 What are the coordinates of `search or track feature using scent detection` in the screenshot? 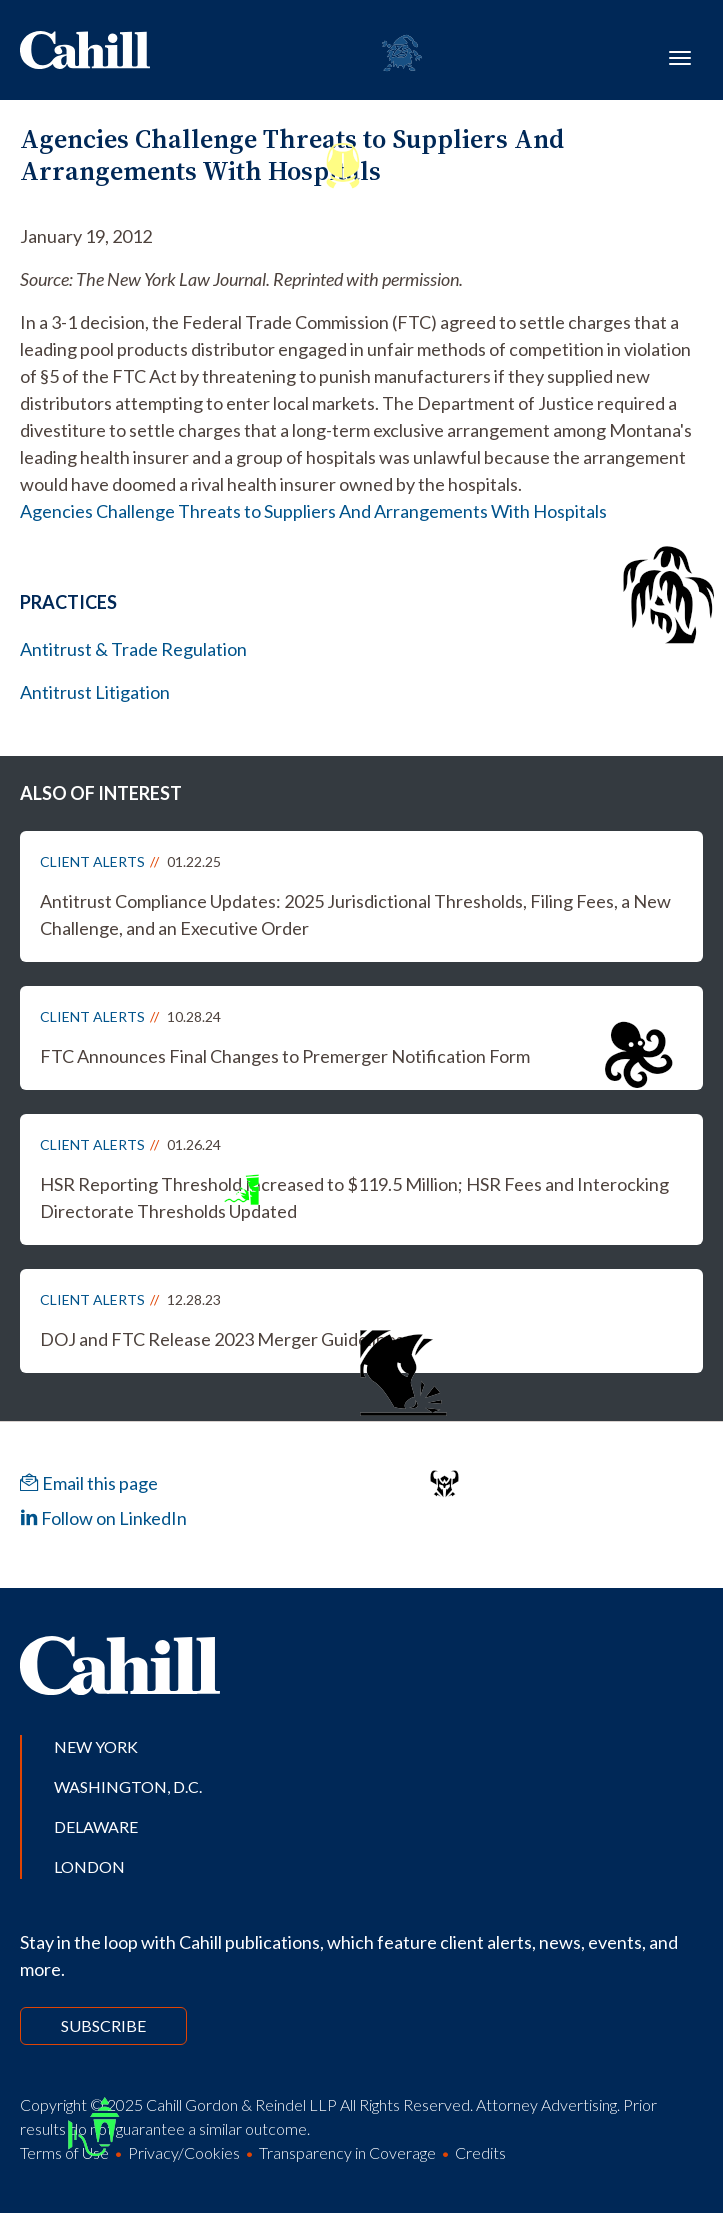 It's located at (403, 1373).